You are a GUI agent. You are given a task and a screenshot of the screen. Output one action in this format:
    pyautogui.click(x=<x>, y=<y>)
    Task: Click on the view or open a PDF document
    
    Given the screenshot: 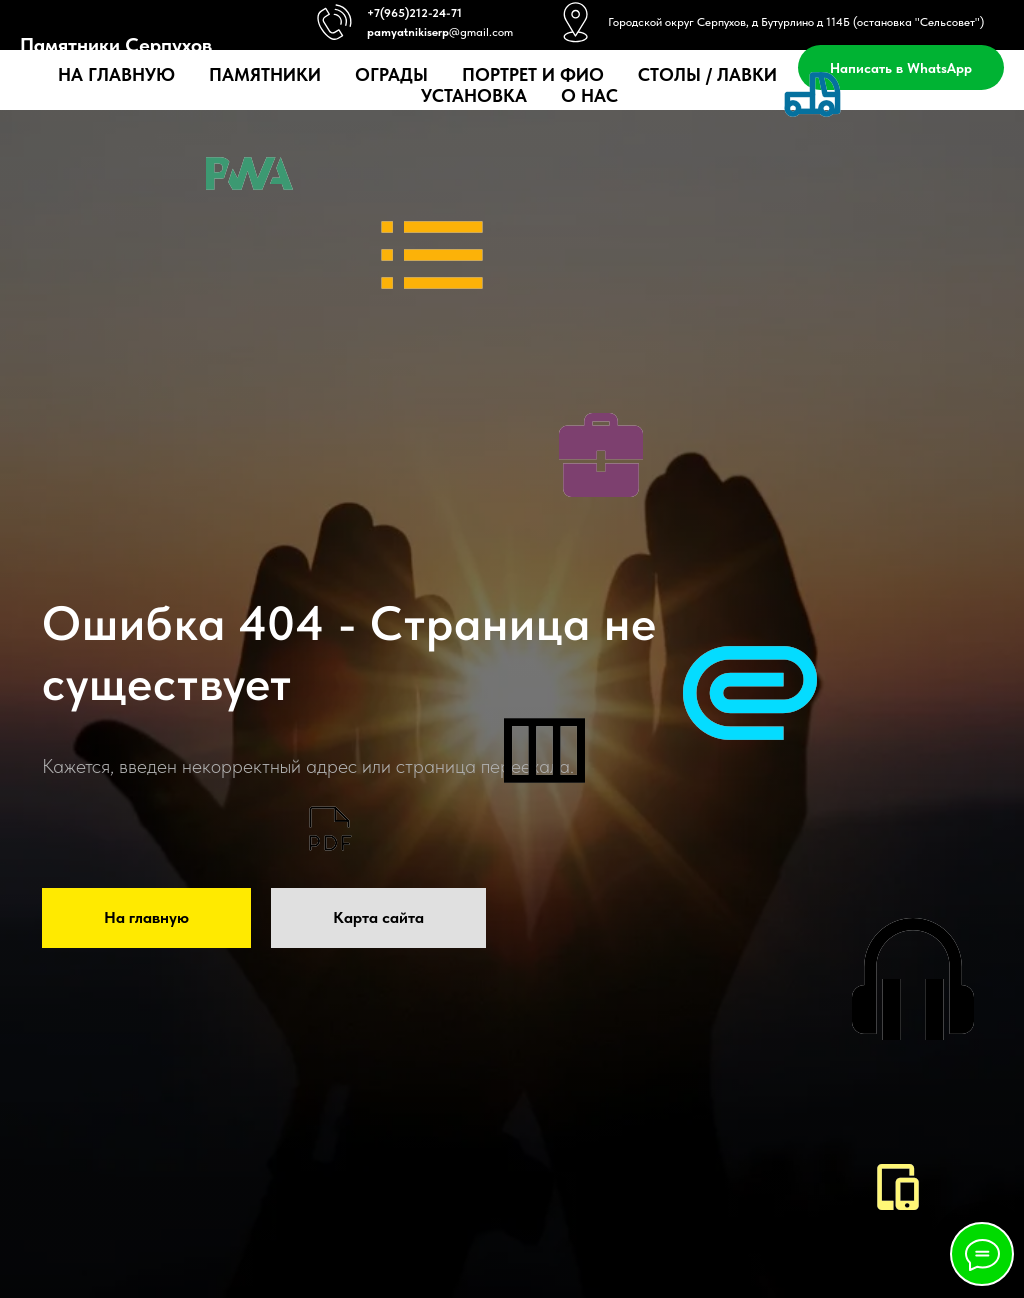 What is the action you would take?
    pyautogui.click(x=329, y=830)
    